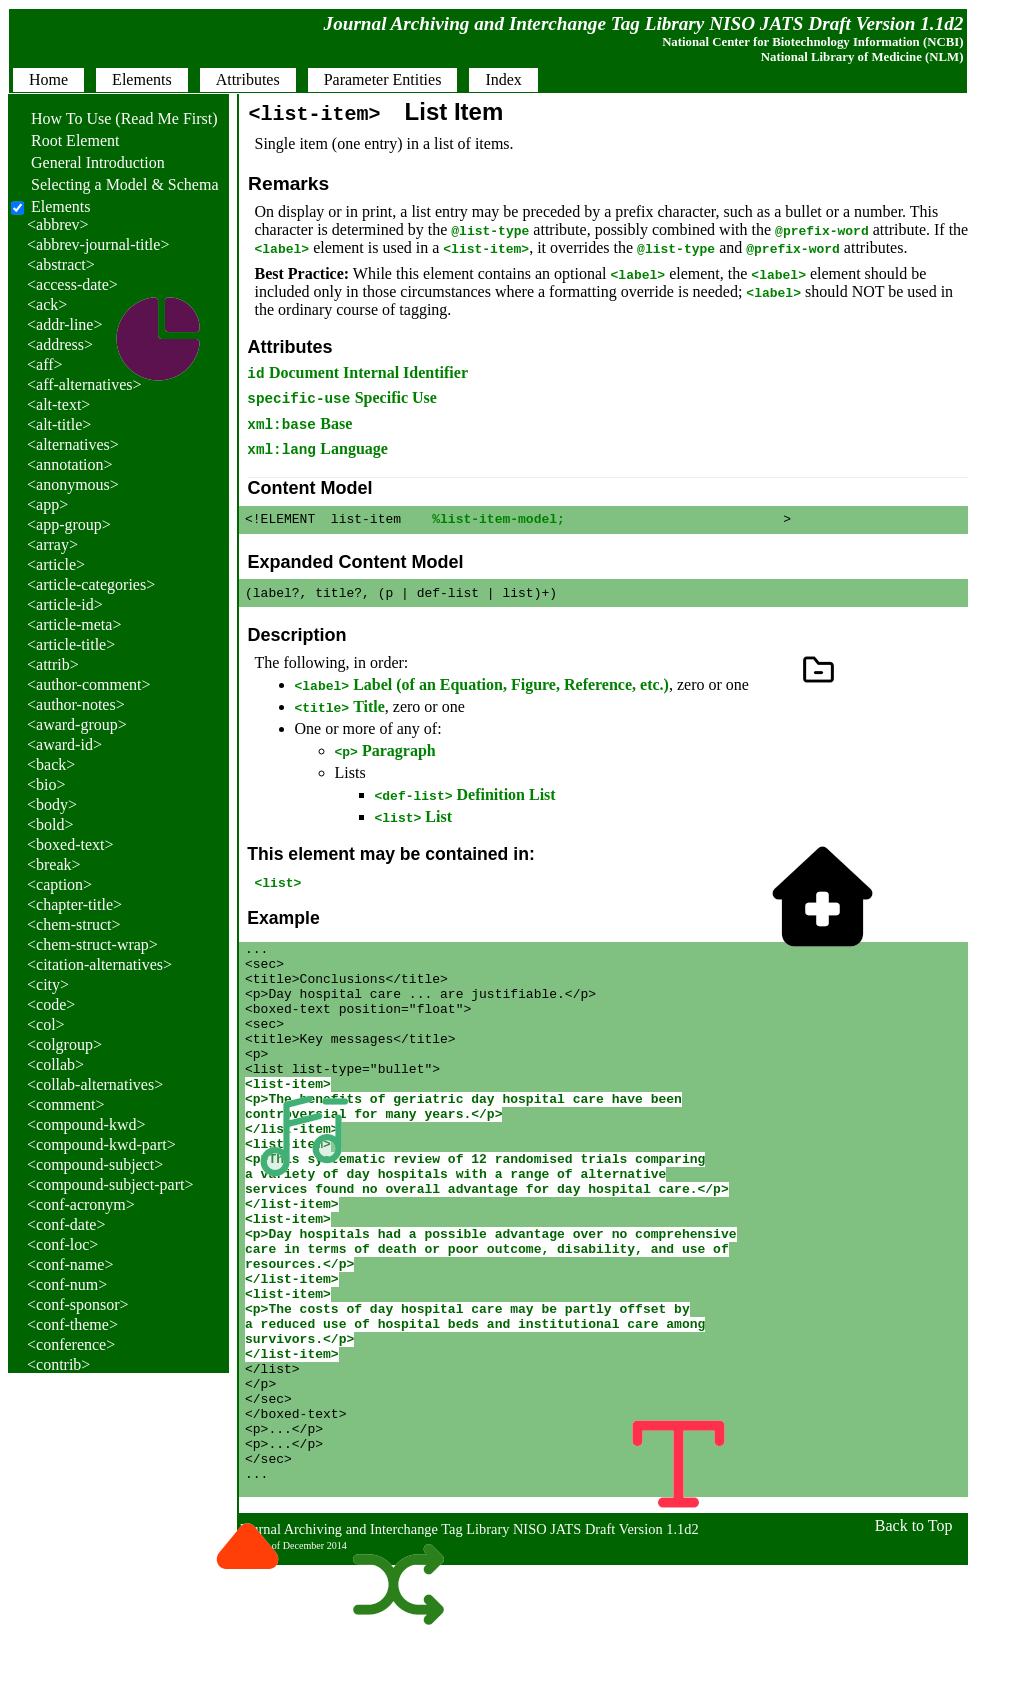 The image size is (1011, 1682). What do you see at coordinates (678, 1461) in the screenshot?
I see `insert or edit text` at bounding box center [678, 1461].